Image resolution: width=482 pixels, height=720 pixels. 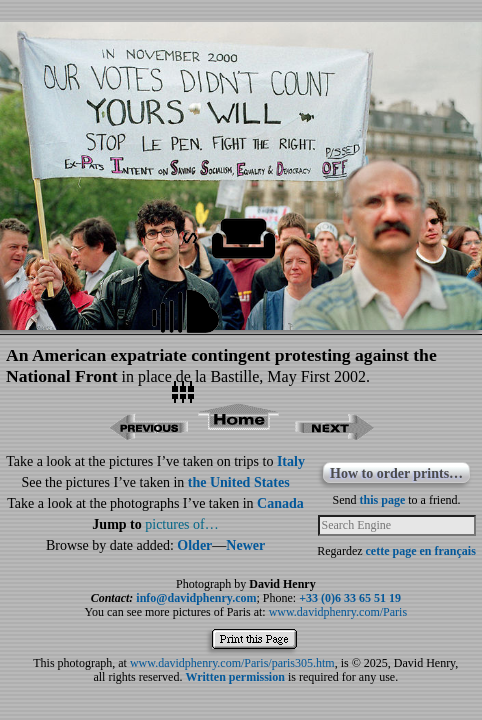 I want to click on view weekend or leisure activities, so click(x=243, y=238).